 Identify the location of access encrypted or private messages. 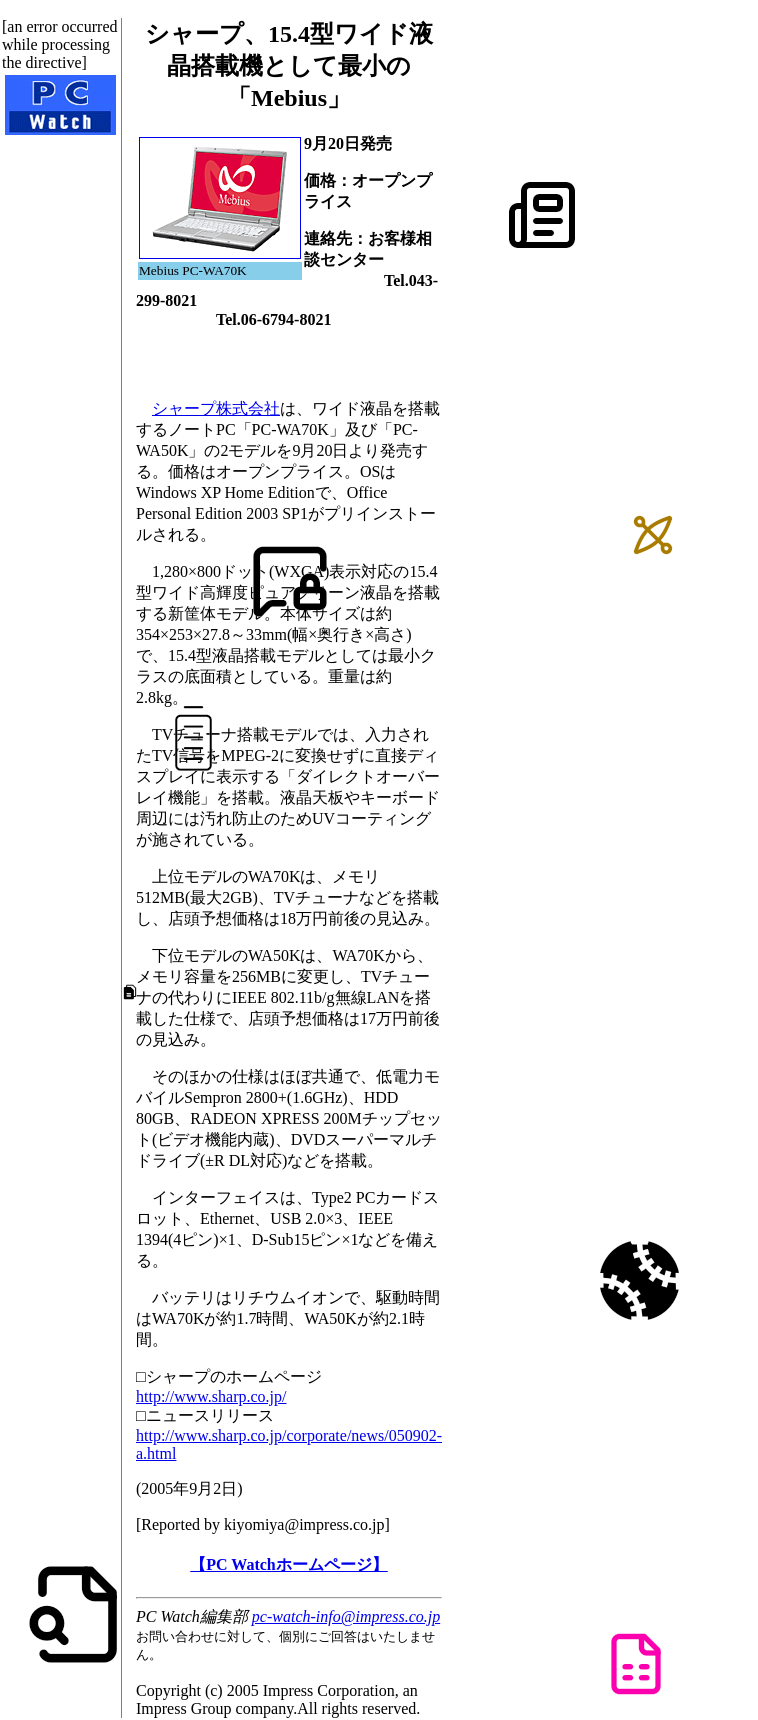
(290, 580).